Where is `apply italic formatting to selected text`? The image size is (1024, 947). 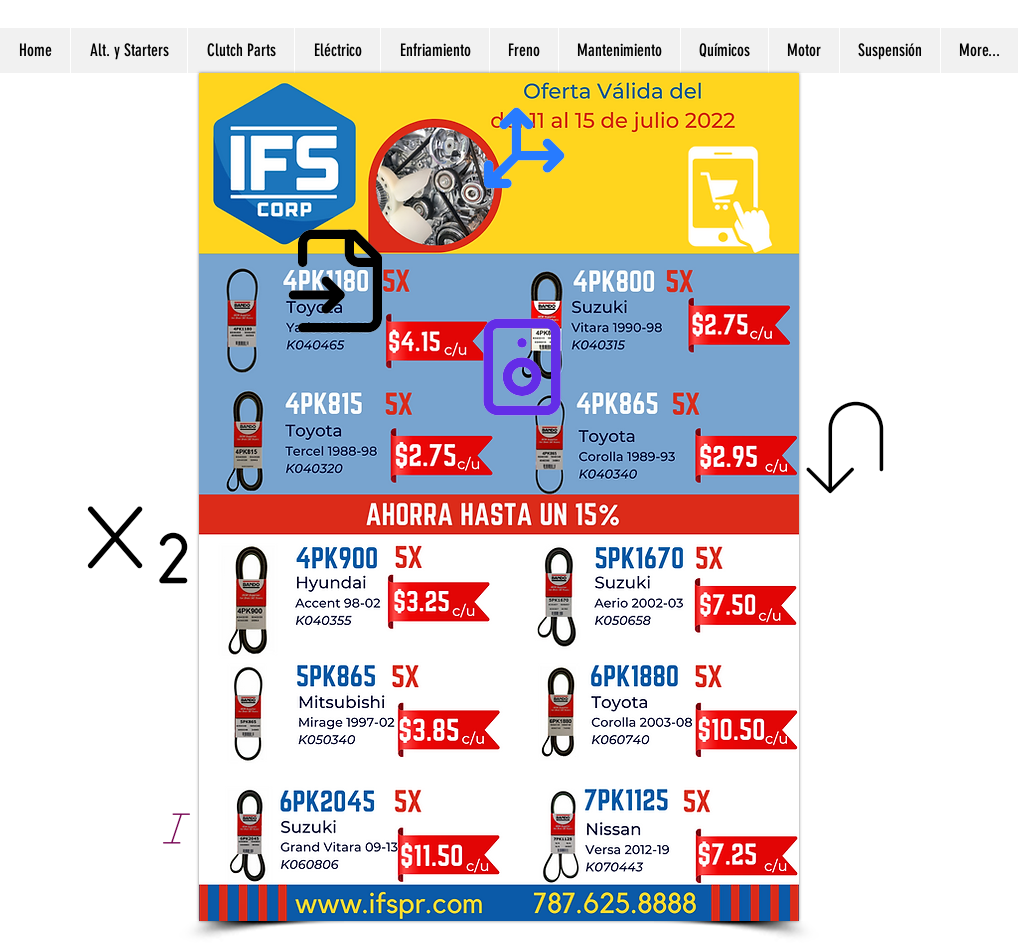 apply italic formatting to selected text is located at coordinates (176, 828).